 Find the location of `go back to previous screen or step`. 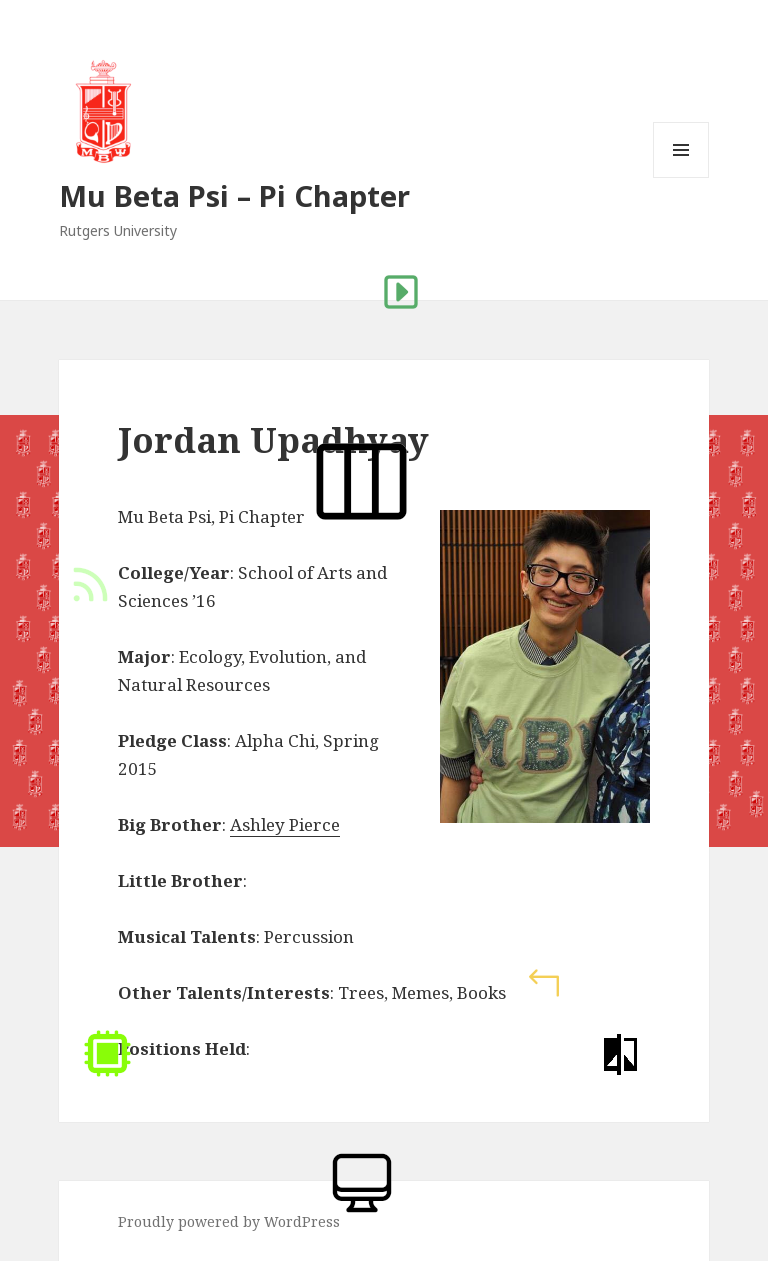

go back to previous screen or step is located at coordinates (544, 983).